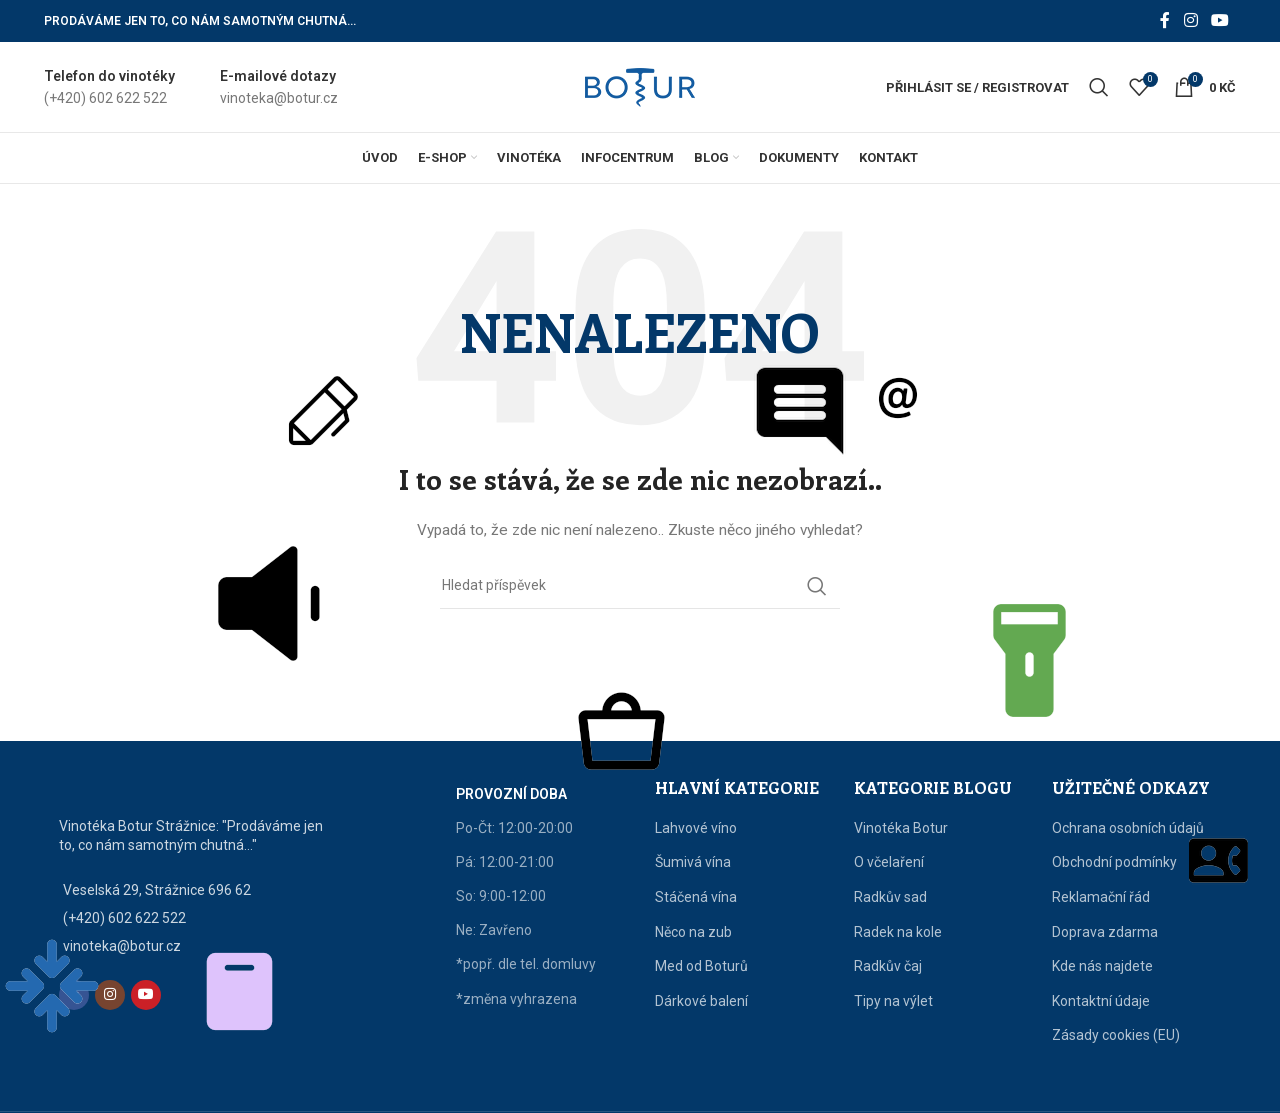 The image size is (1280, 1113). I want to click on view contact's phone number, so click(1218, 860).